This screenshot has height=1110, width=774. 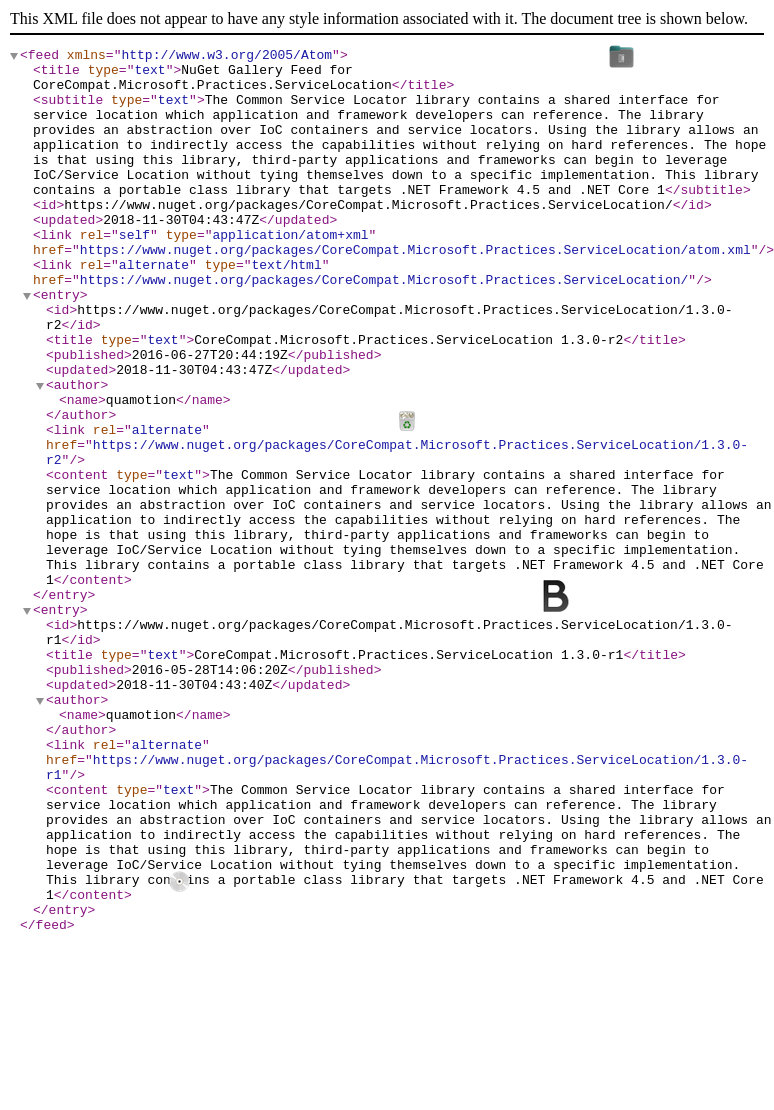 I want to click on access your templates folder, so click(x=621, y=56).